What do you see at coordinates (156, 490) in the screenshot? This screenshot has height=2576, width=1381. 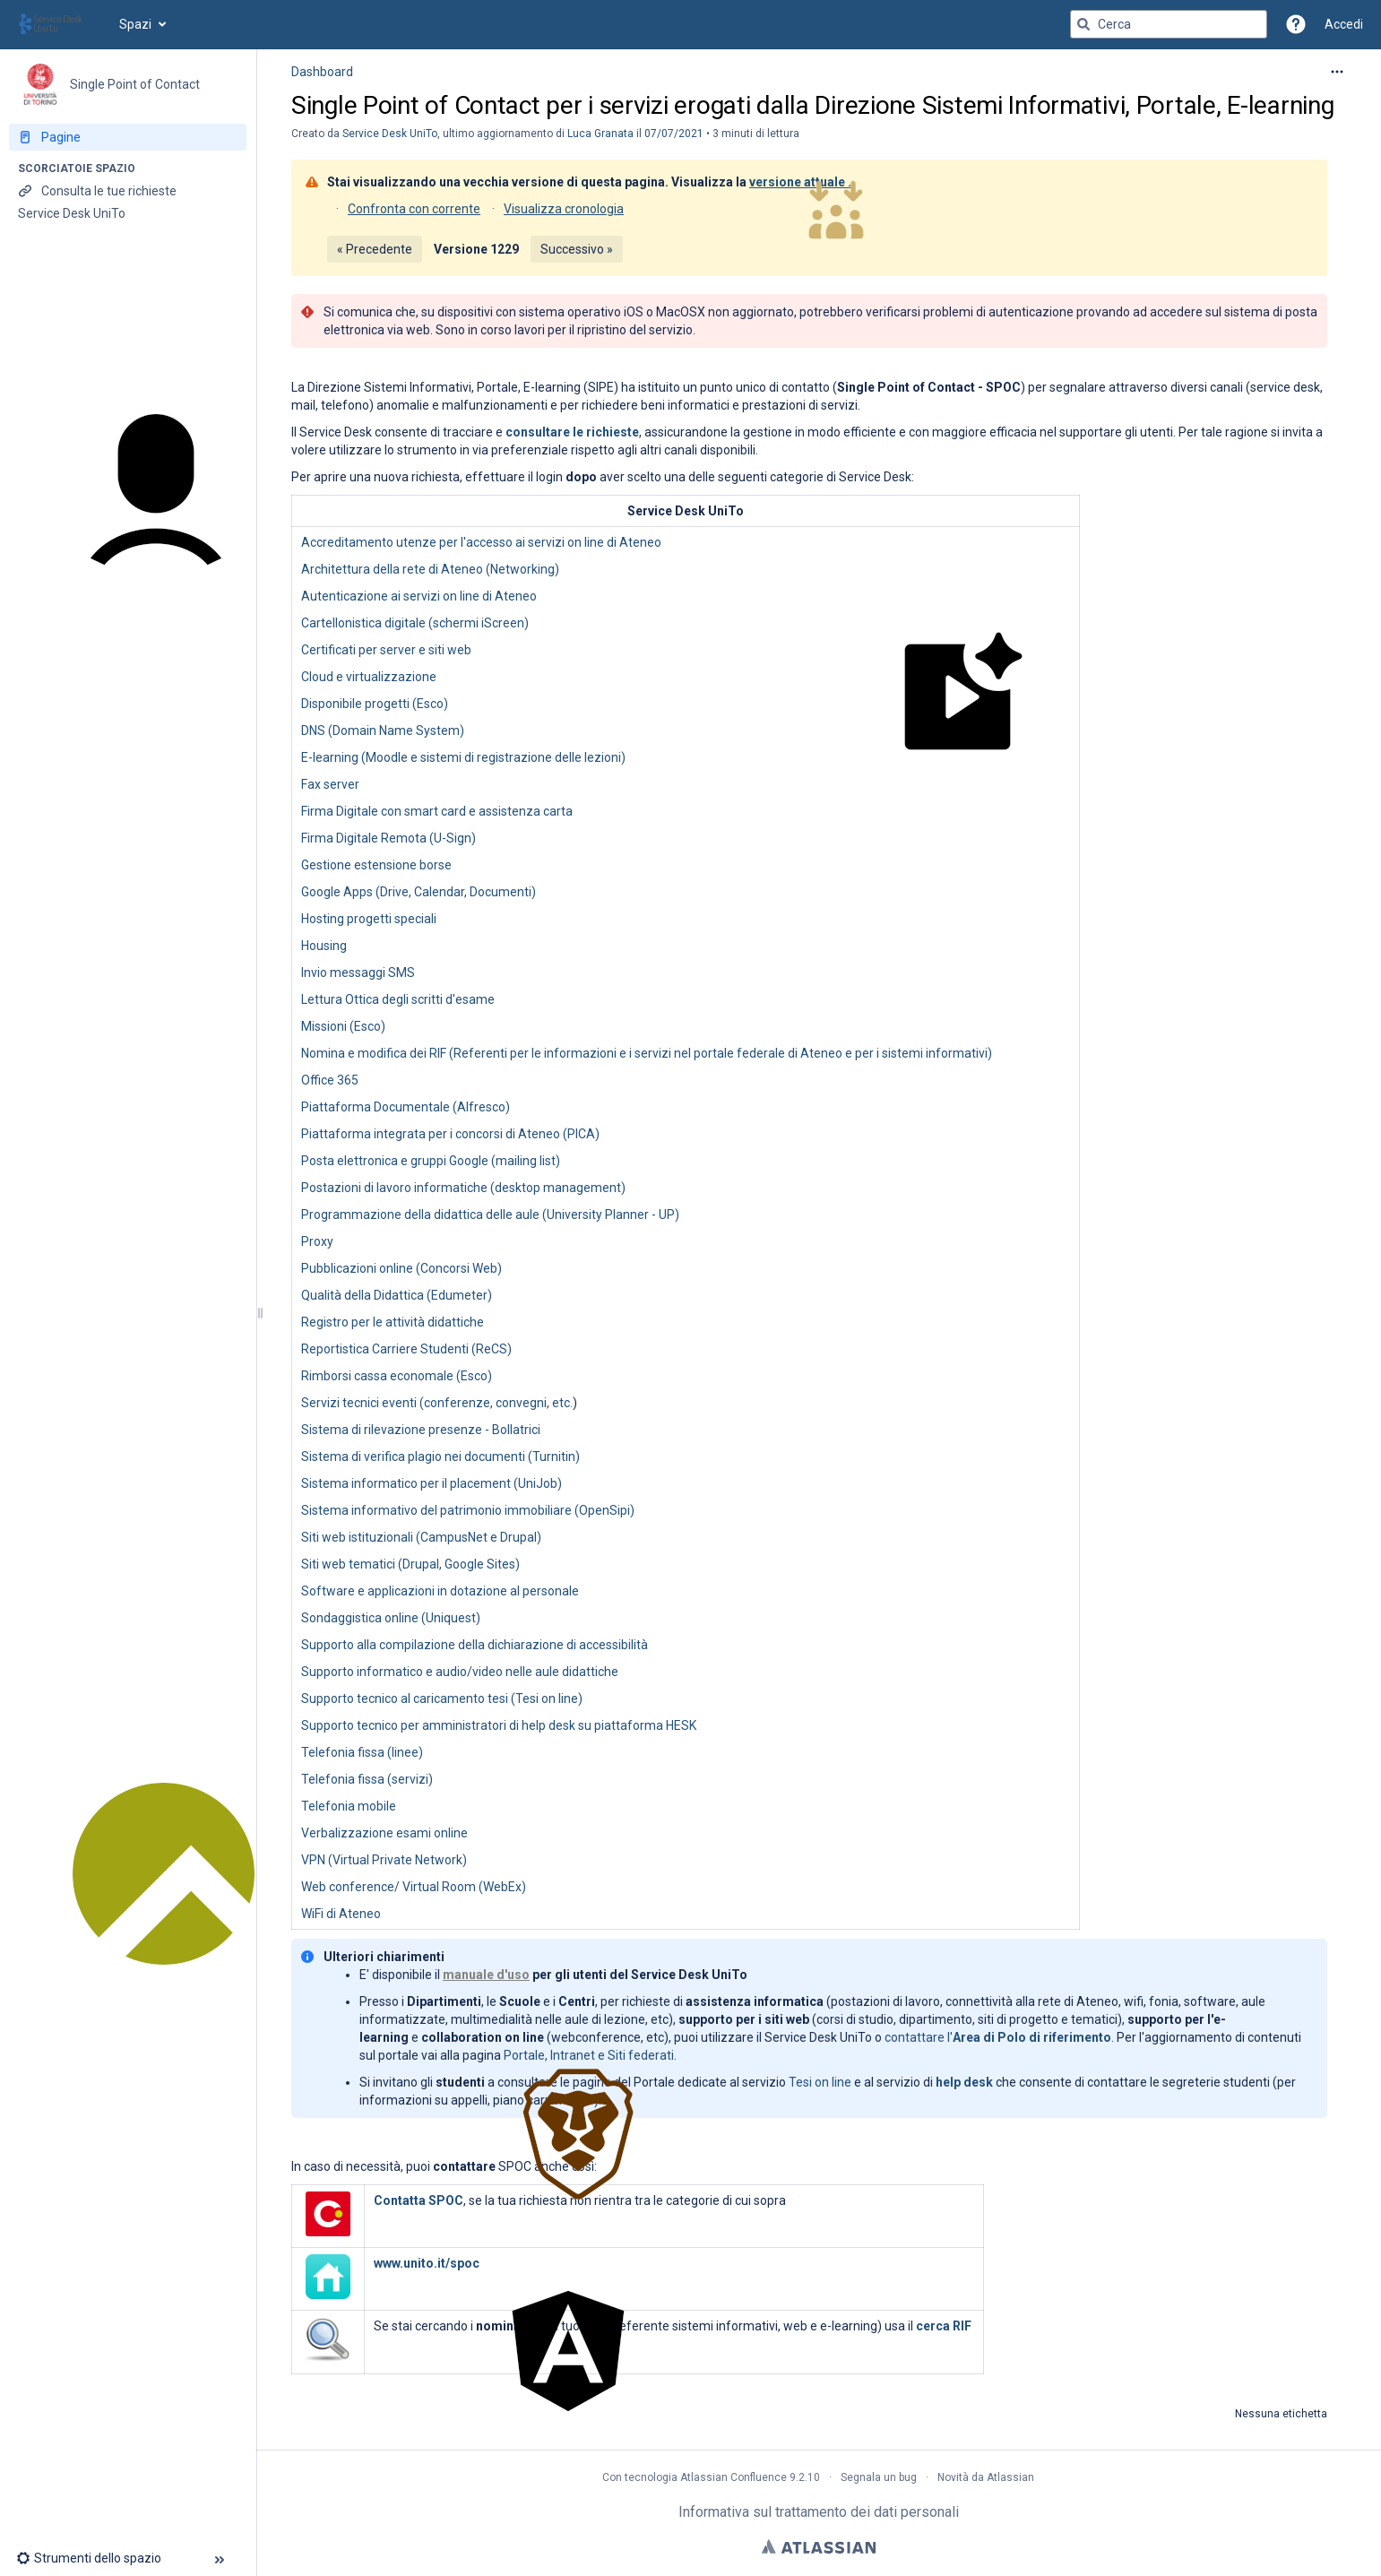 I see `view your profile` at bounding box center [156, 490].